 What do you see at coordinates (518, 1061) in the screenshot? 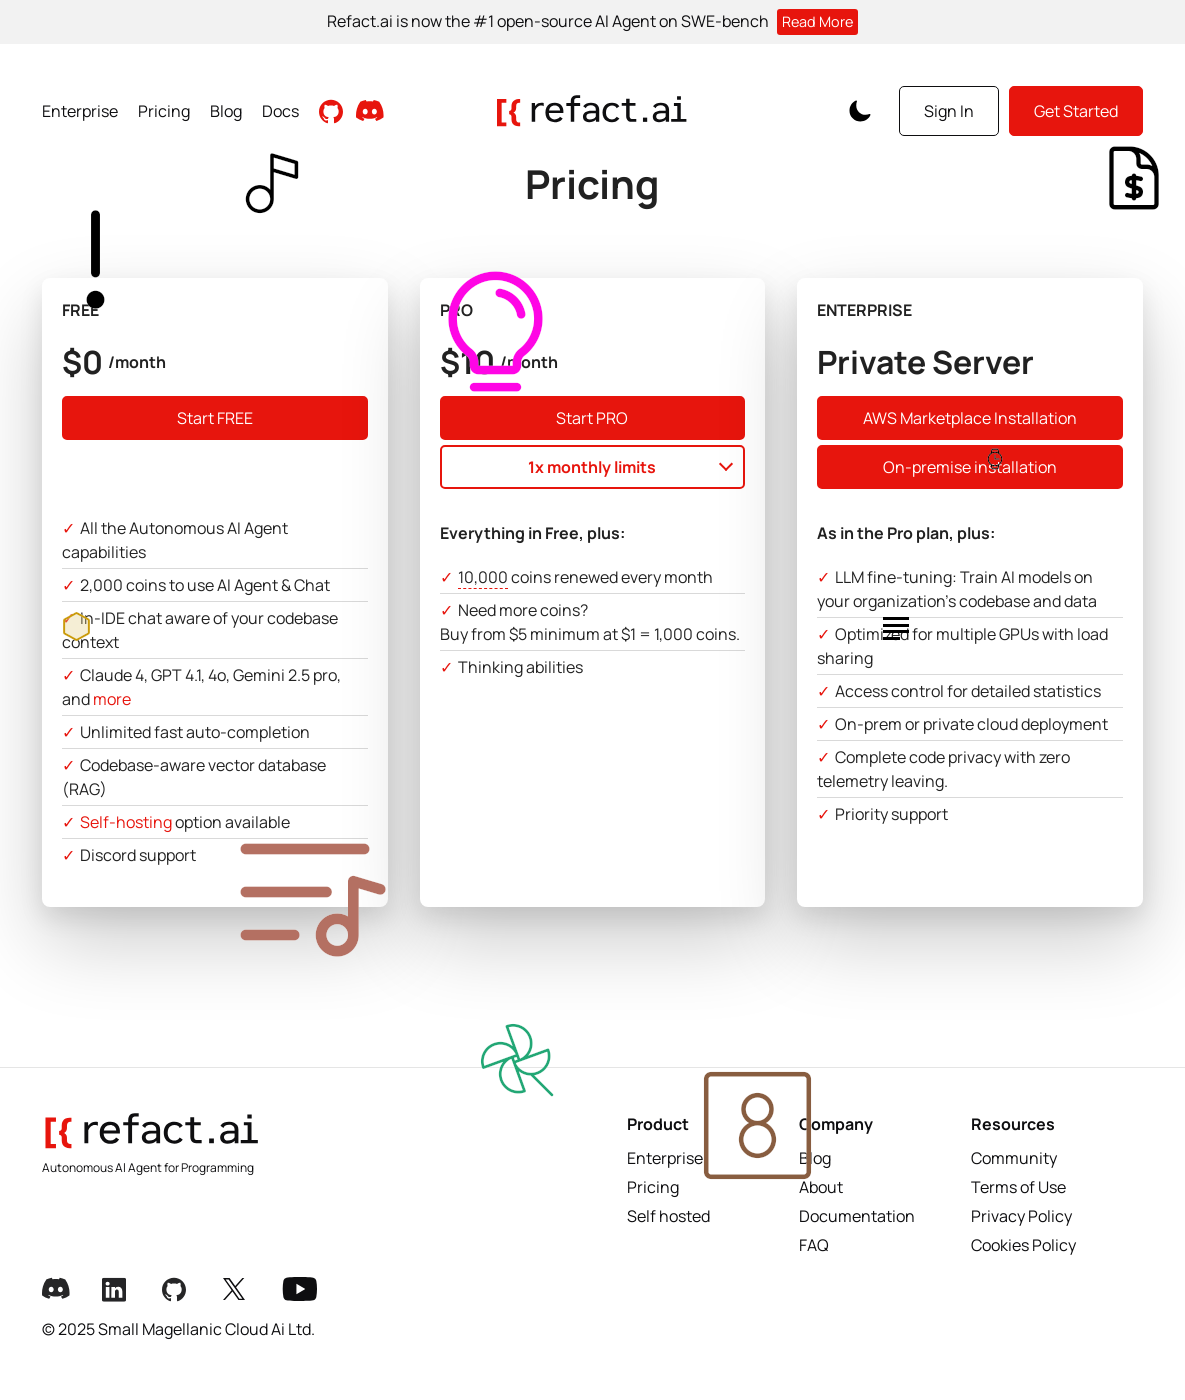
I see `decorative element indicating playfulness or childhood themes` at bounding box center [518, 1061].